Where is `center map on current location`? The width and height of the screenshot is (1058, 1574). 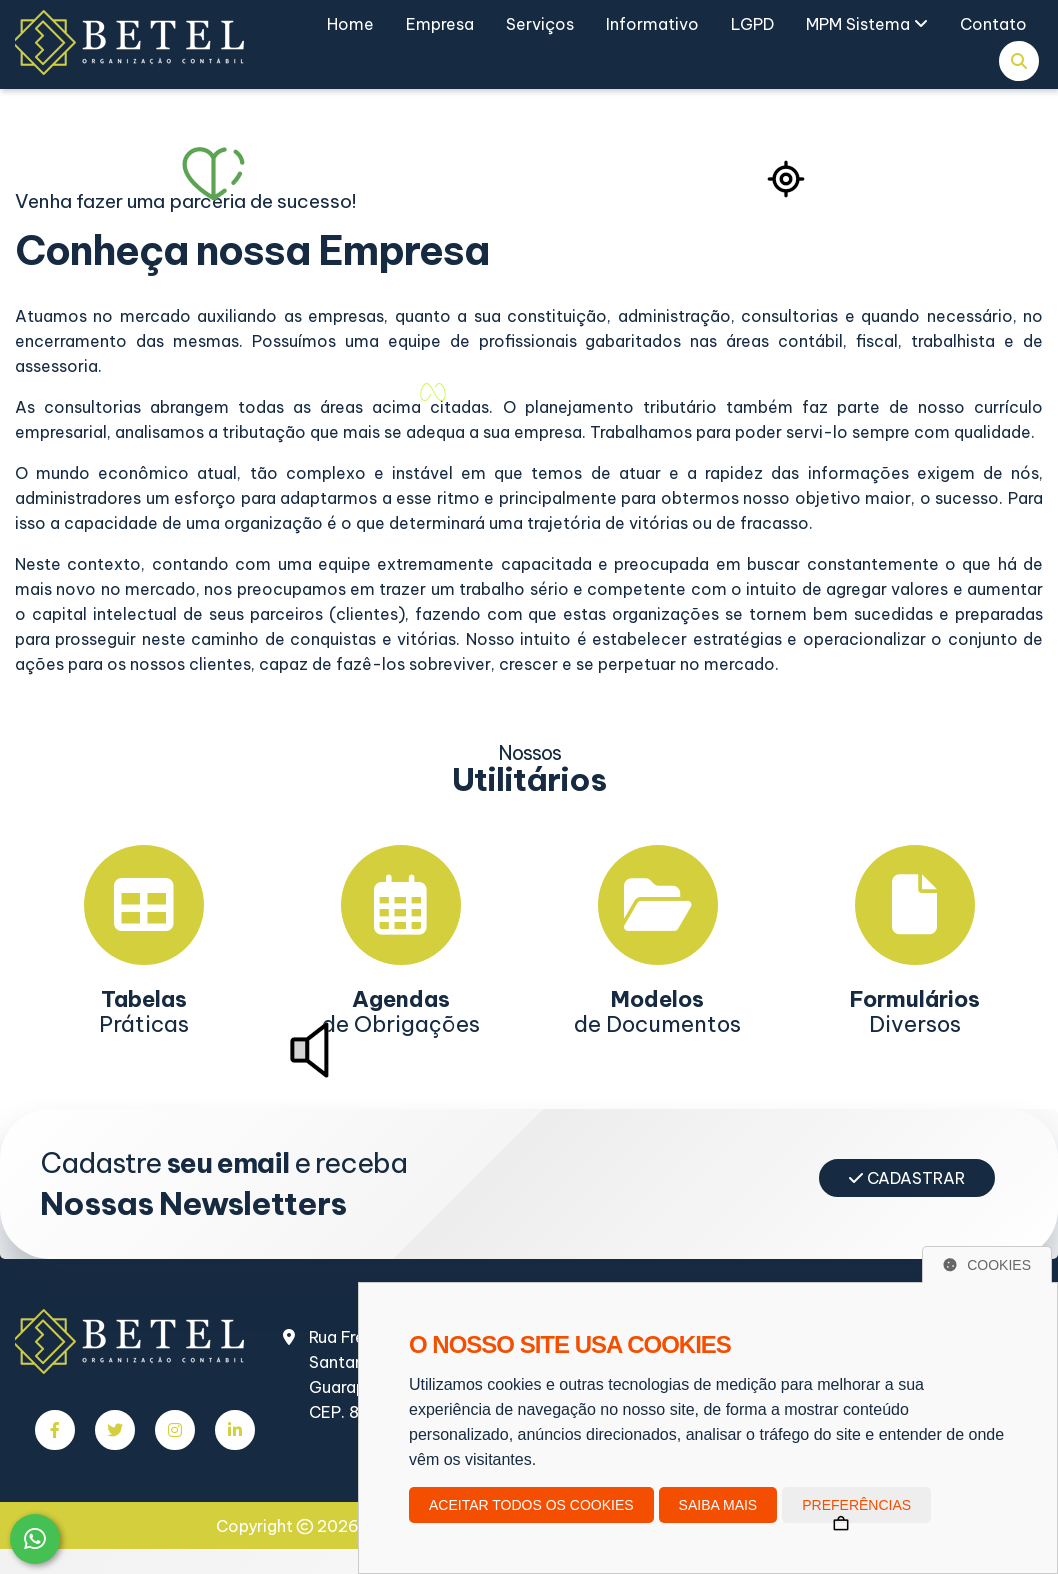
center map on current location is located at coordinates (786, 179).